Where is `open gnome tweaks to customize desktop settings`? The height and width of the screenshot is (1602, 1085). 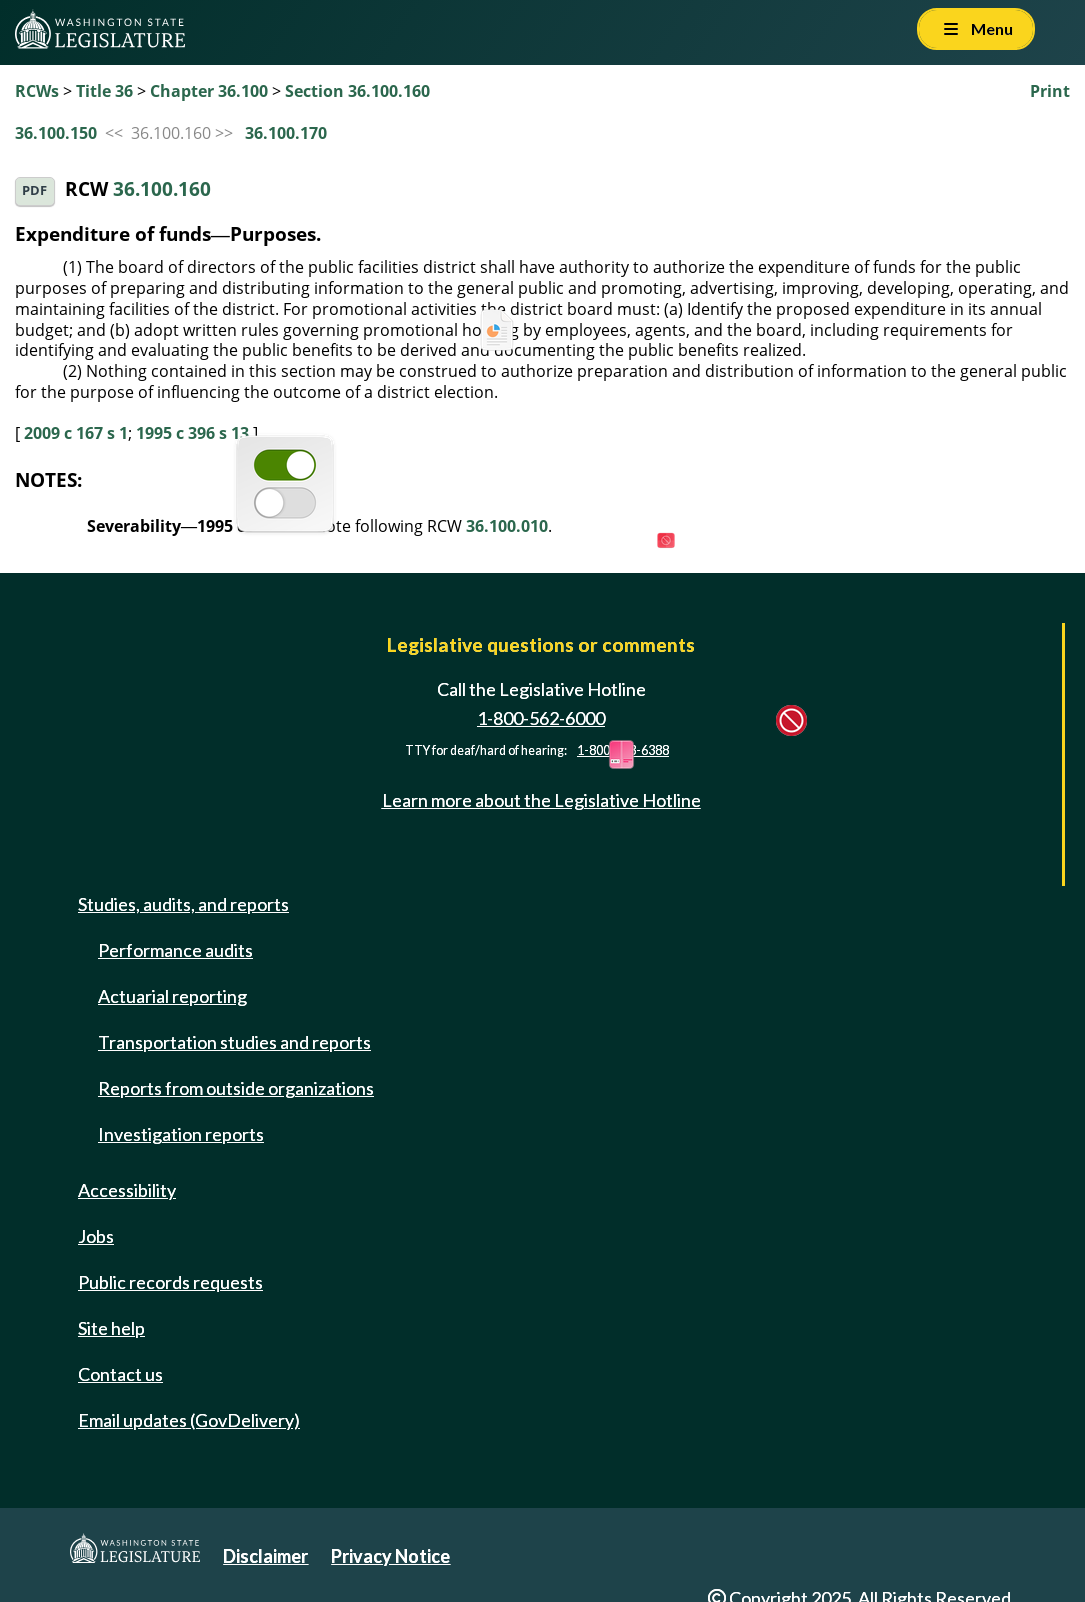 open gnome tweaks to customize desktop settings is located at coordinates (285, 484).